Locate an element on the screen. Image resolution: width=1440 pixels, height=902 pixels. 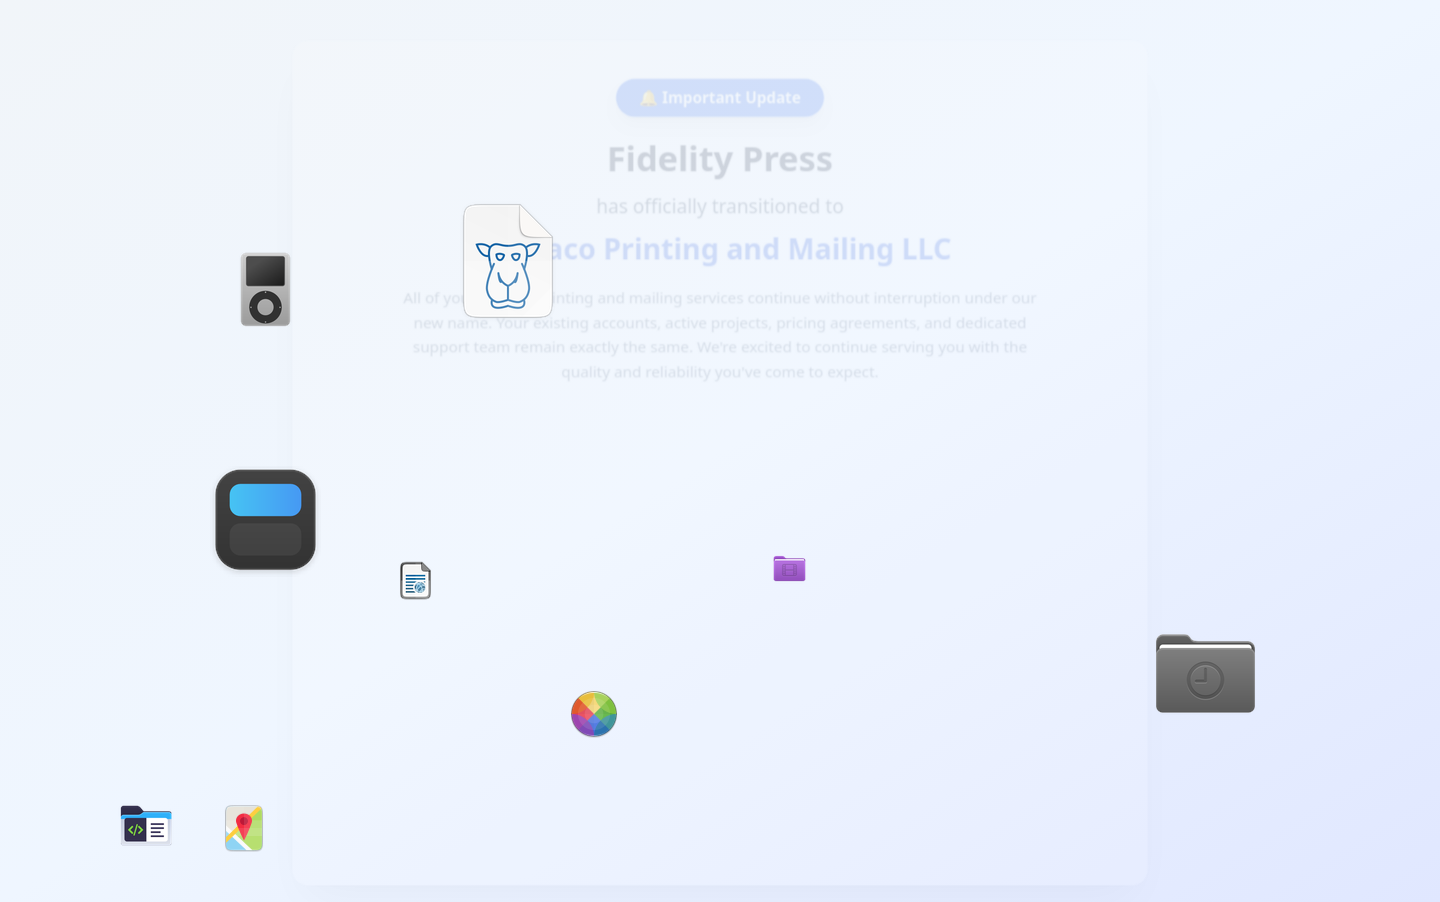
geo+json file containing geographic data is located at coordinates (244, 828).